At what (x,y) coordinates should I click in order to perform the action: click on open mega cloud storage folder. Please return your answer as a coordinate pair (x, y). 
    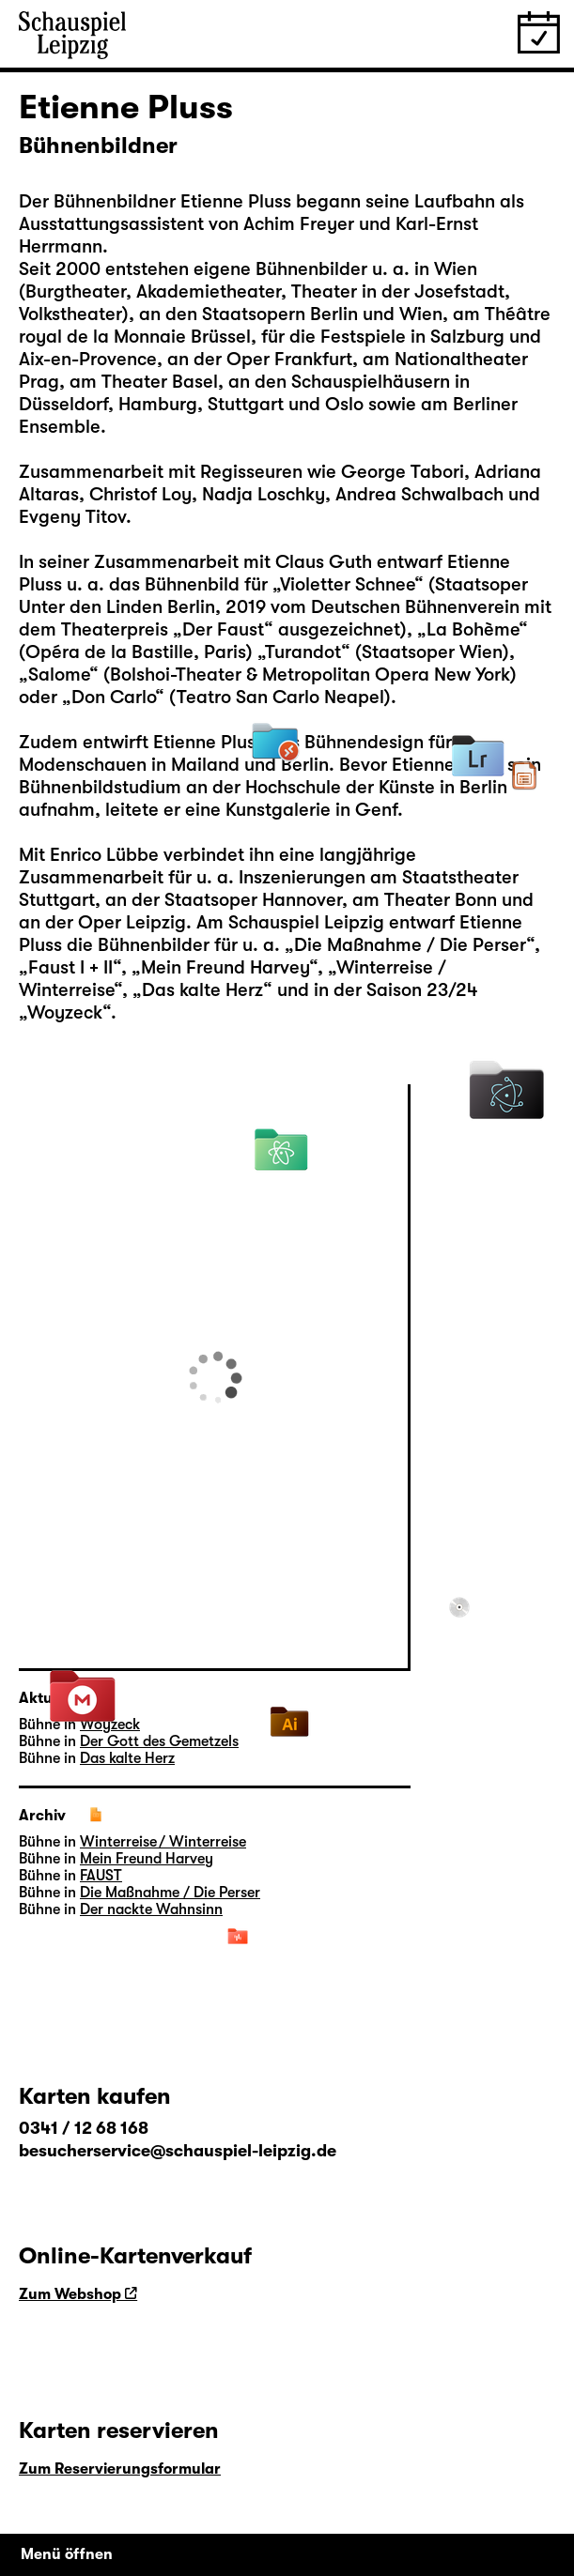
    Looking at the image, I should click on (82, 1697).